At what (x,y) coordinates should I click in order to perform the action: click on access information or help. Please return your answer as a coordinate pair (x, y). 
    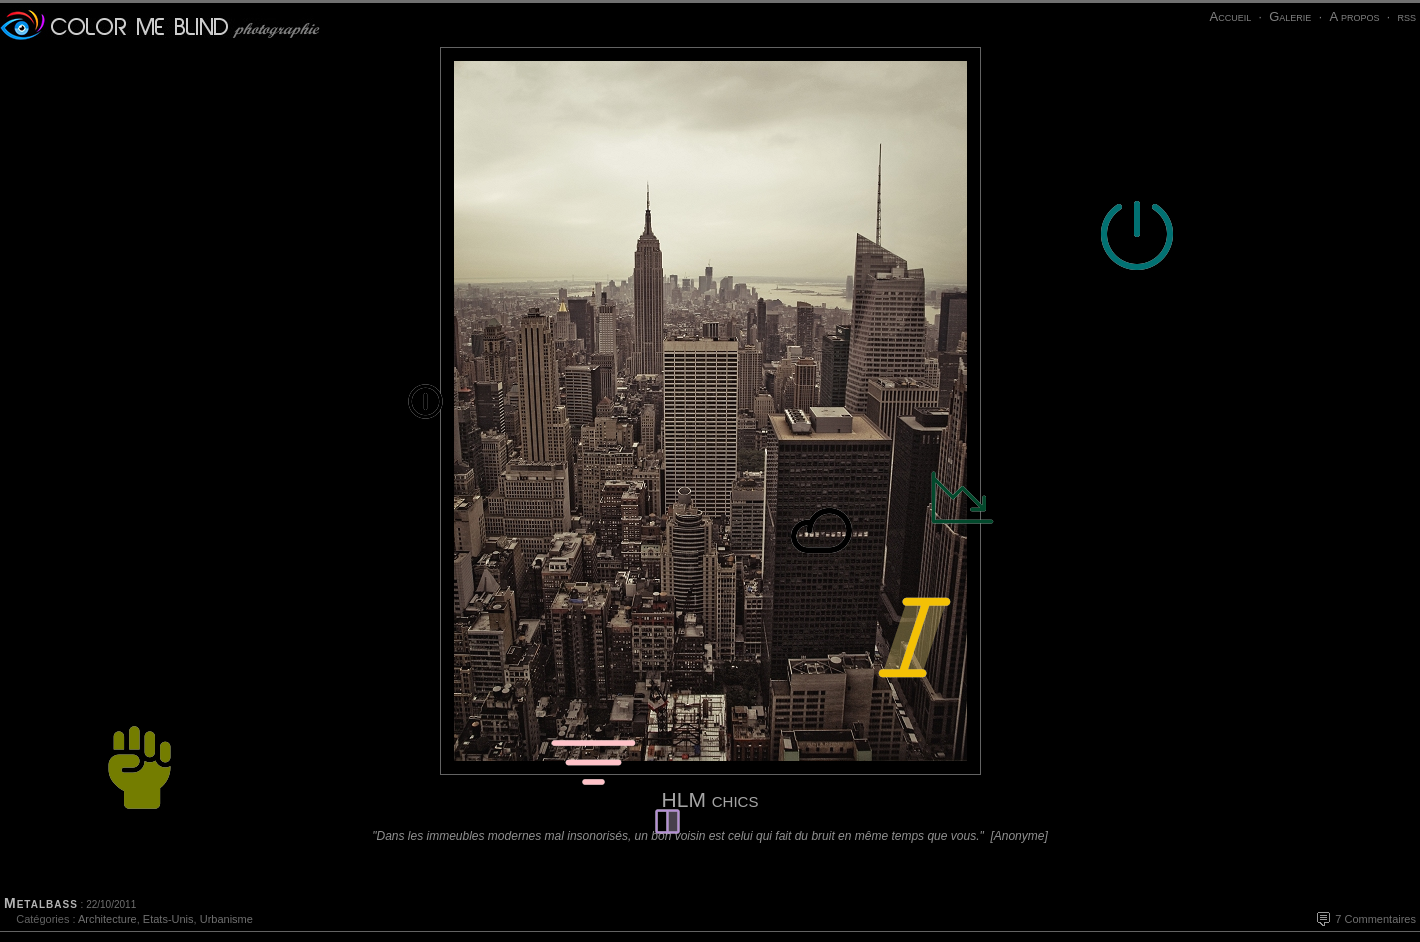
    Looking at the image, I should click on (425, 401).